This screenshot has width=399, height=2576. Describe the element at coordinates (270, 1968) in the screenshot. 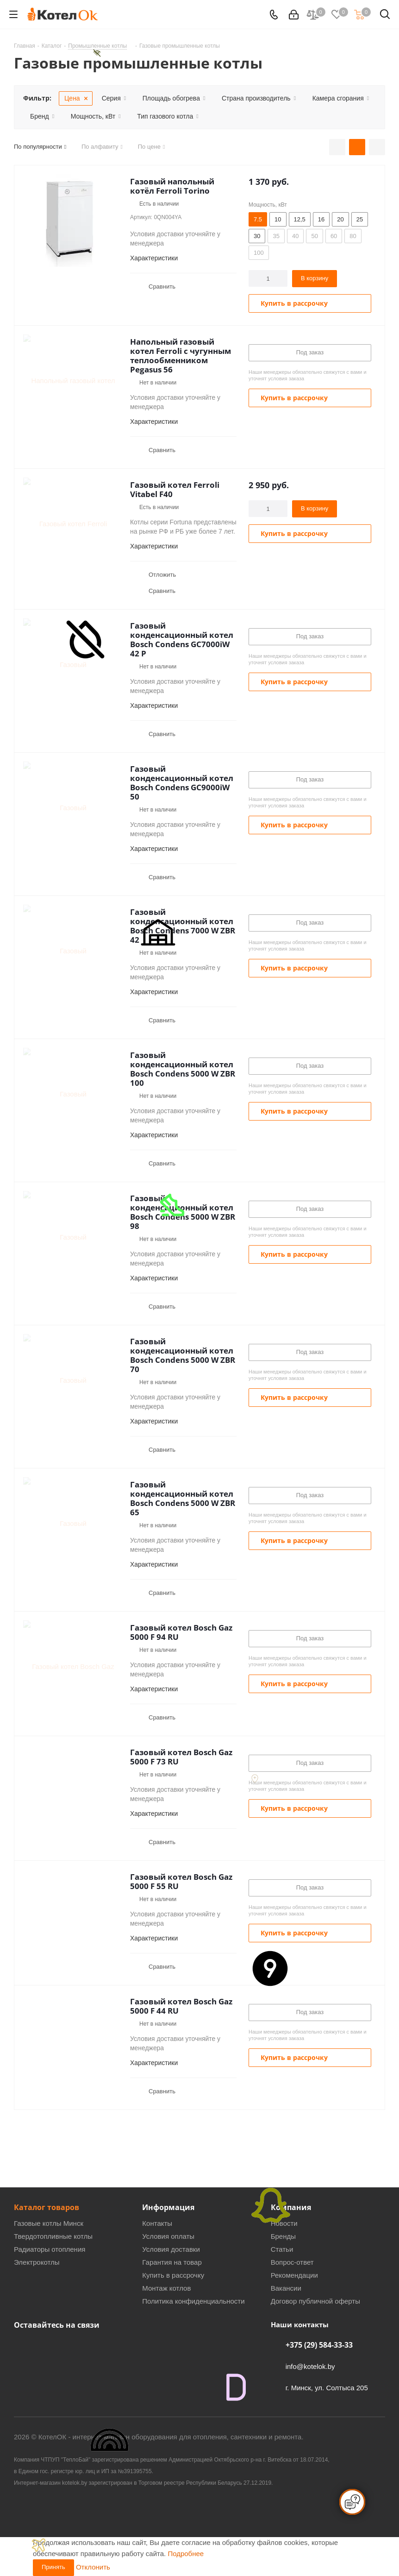

I see `indicates item number nine in a list or sequence` at that location.